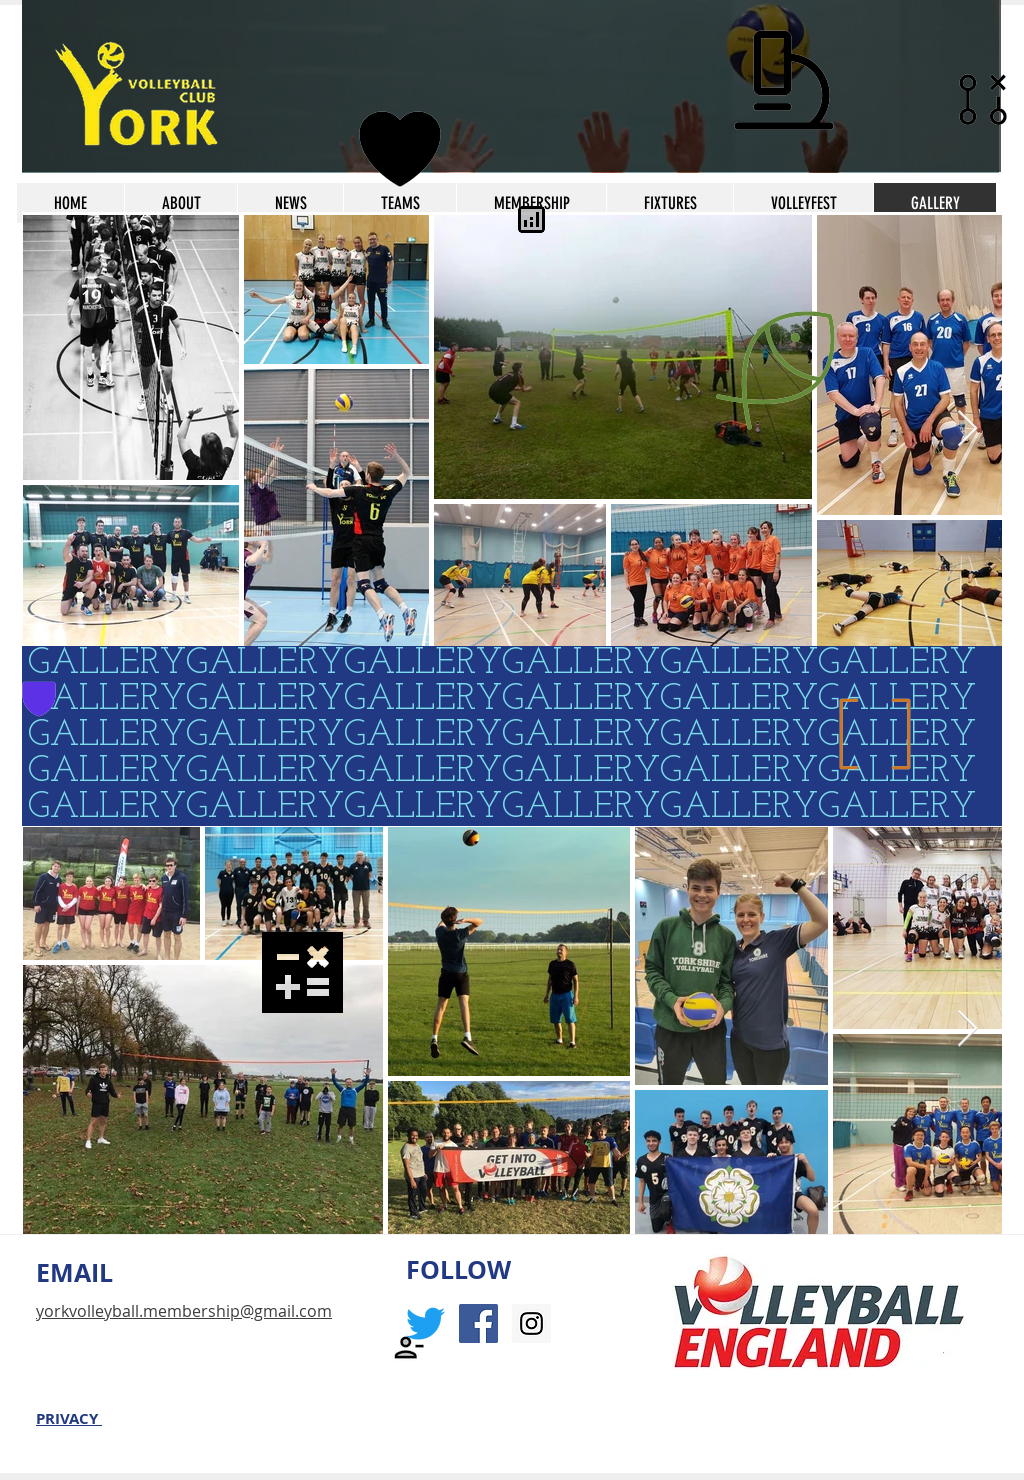  I want to click on security or protection status indicator, so click(39, 697).